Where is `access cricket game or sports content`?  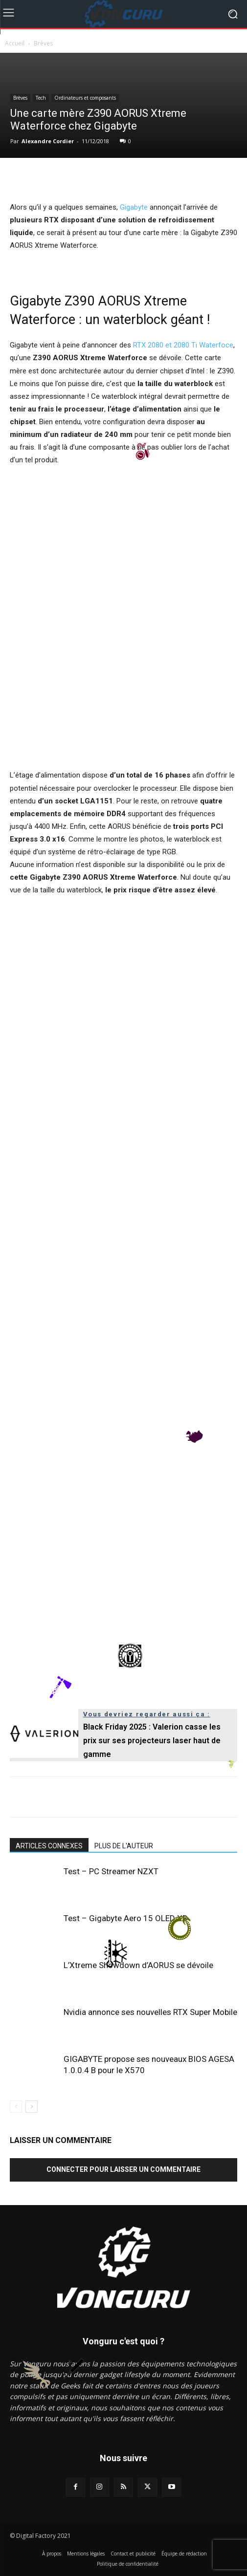
access cricket game or sports content is located at coordinates (74, 2369).